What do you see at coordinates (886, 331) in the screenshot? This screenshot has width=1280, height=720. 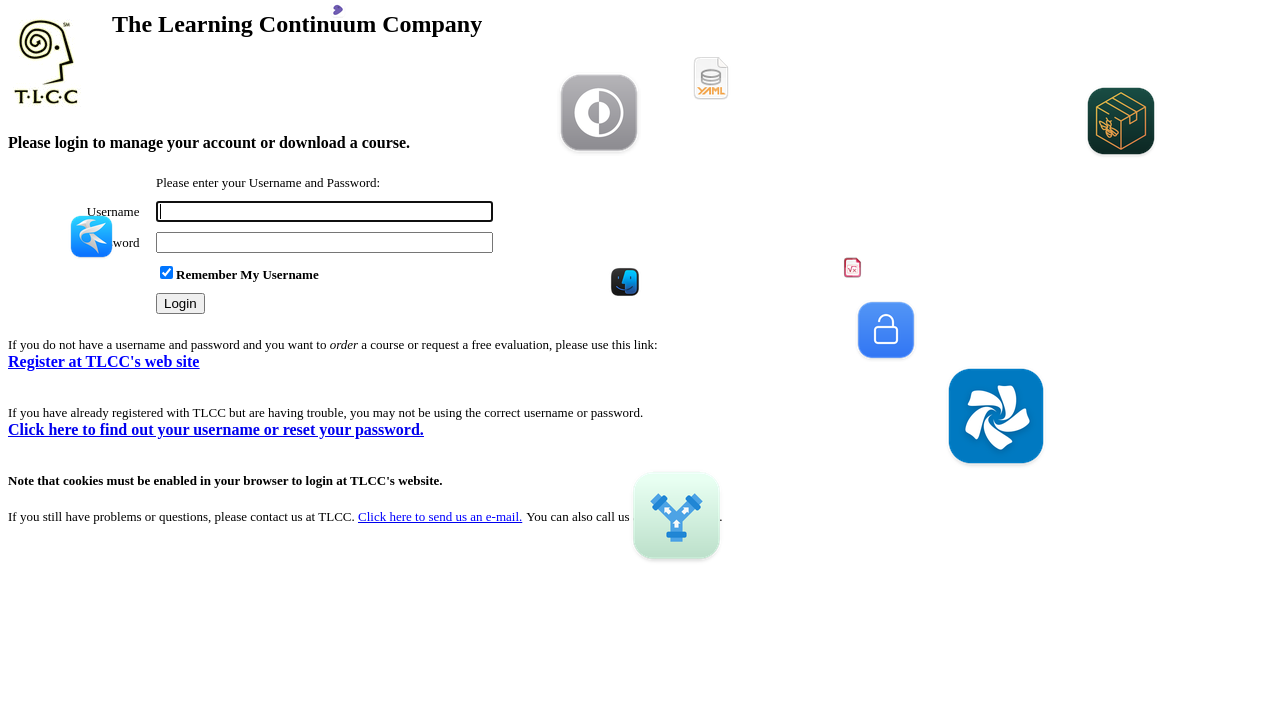 I see `open screensaver and lock screen settings` at bounding box center [886, 331].